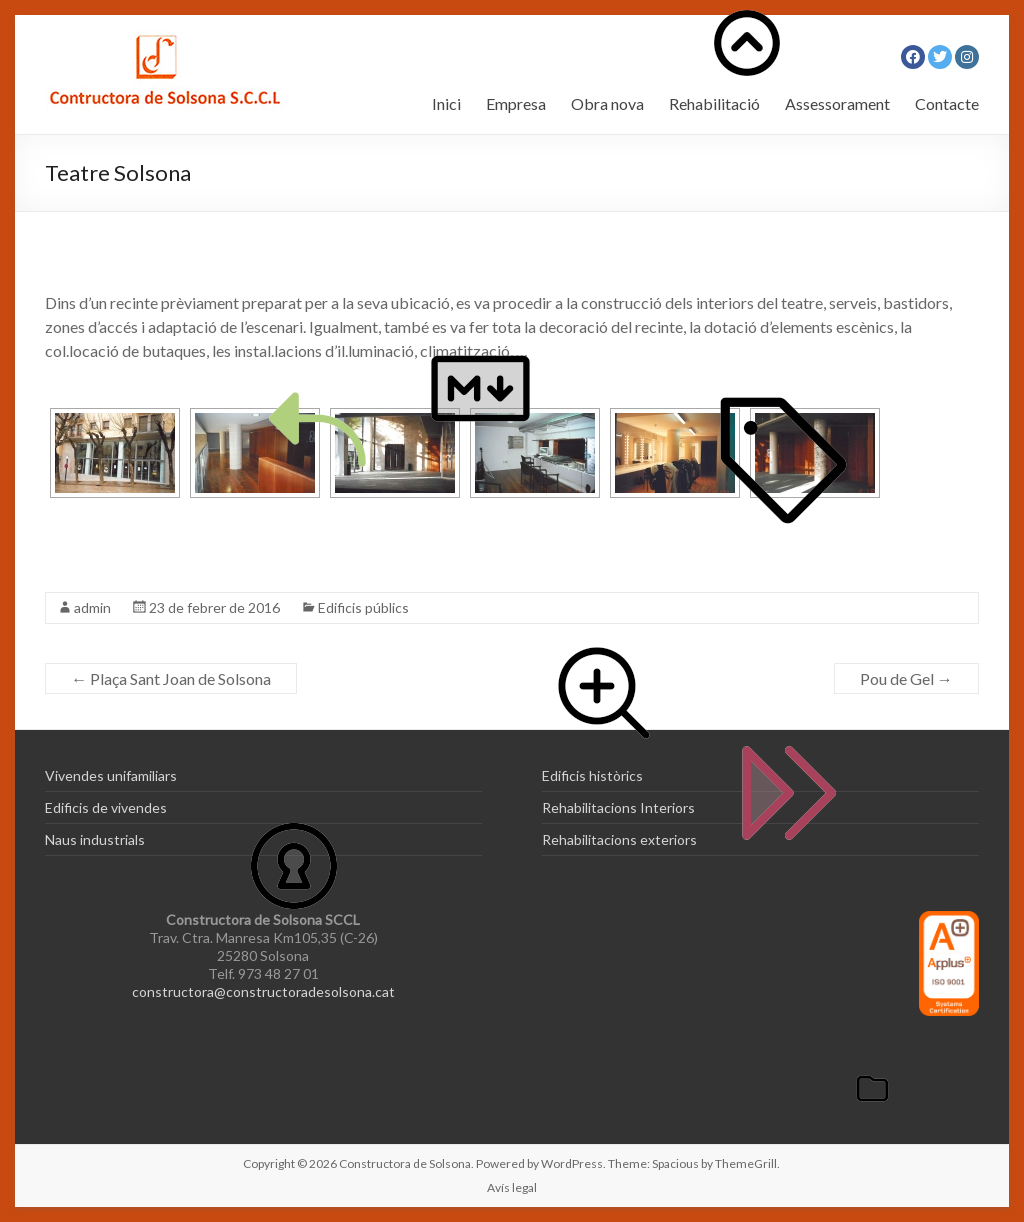 The image size is (1024, 1222). What do you see at coordinates (480, 388) in the screenshot?
I see `indicates markdown formatting is supported` at bounding box center [480, 388].